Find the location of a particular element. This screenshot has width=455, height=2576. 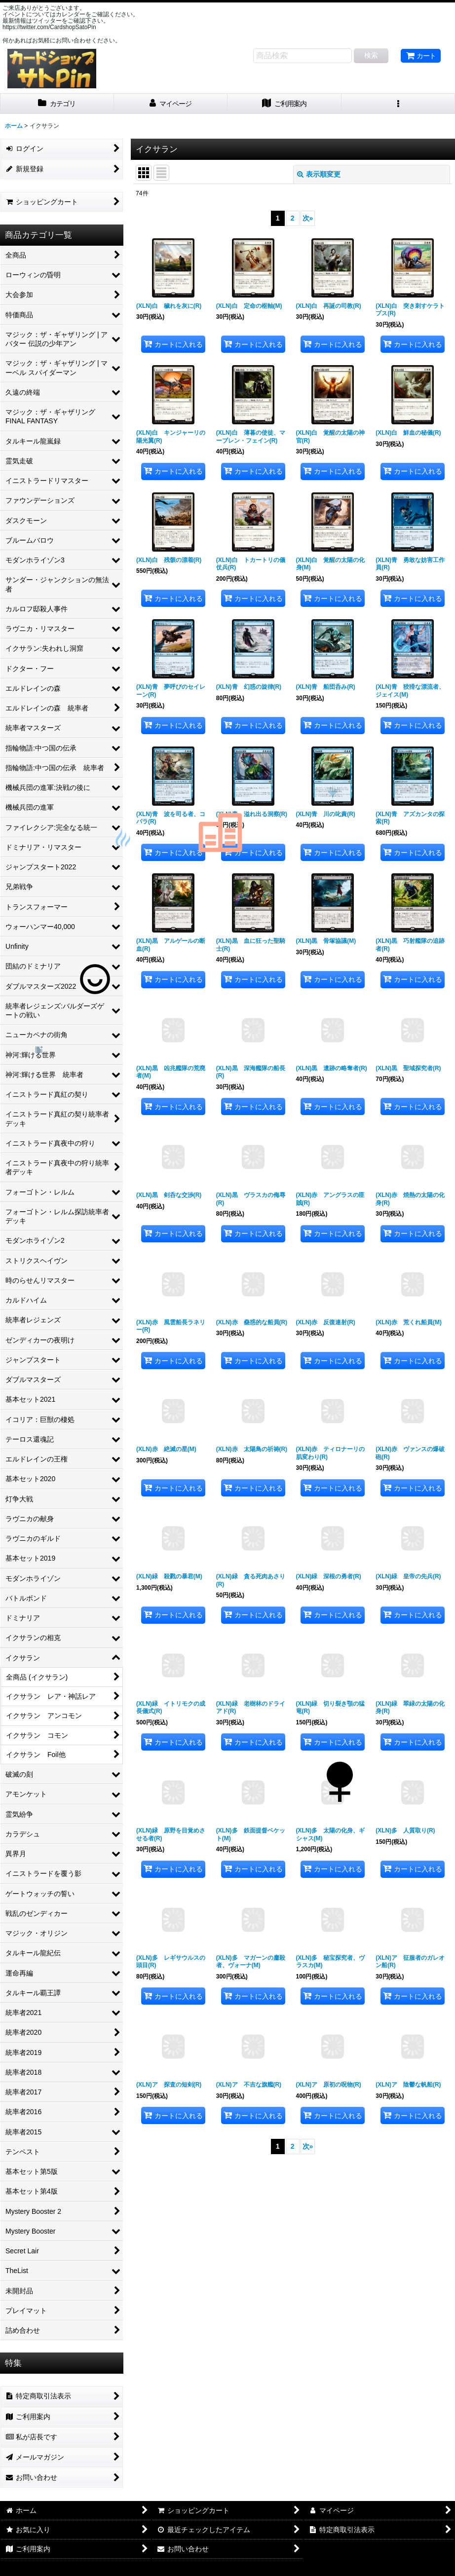

access database or data storage is located at coordinates (220, 832).